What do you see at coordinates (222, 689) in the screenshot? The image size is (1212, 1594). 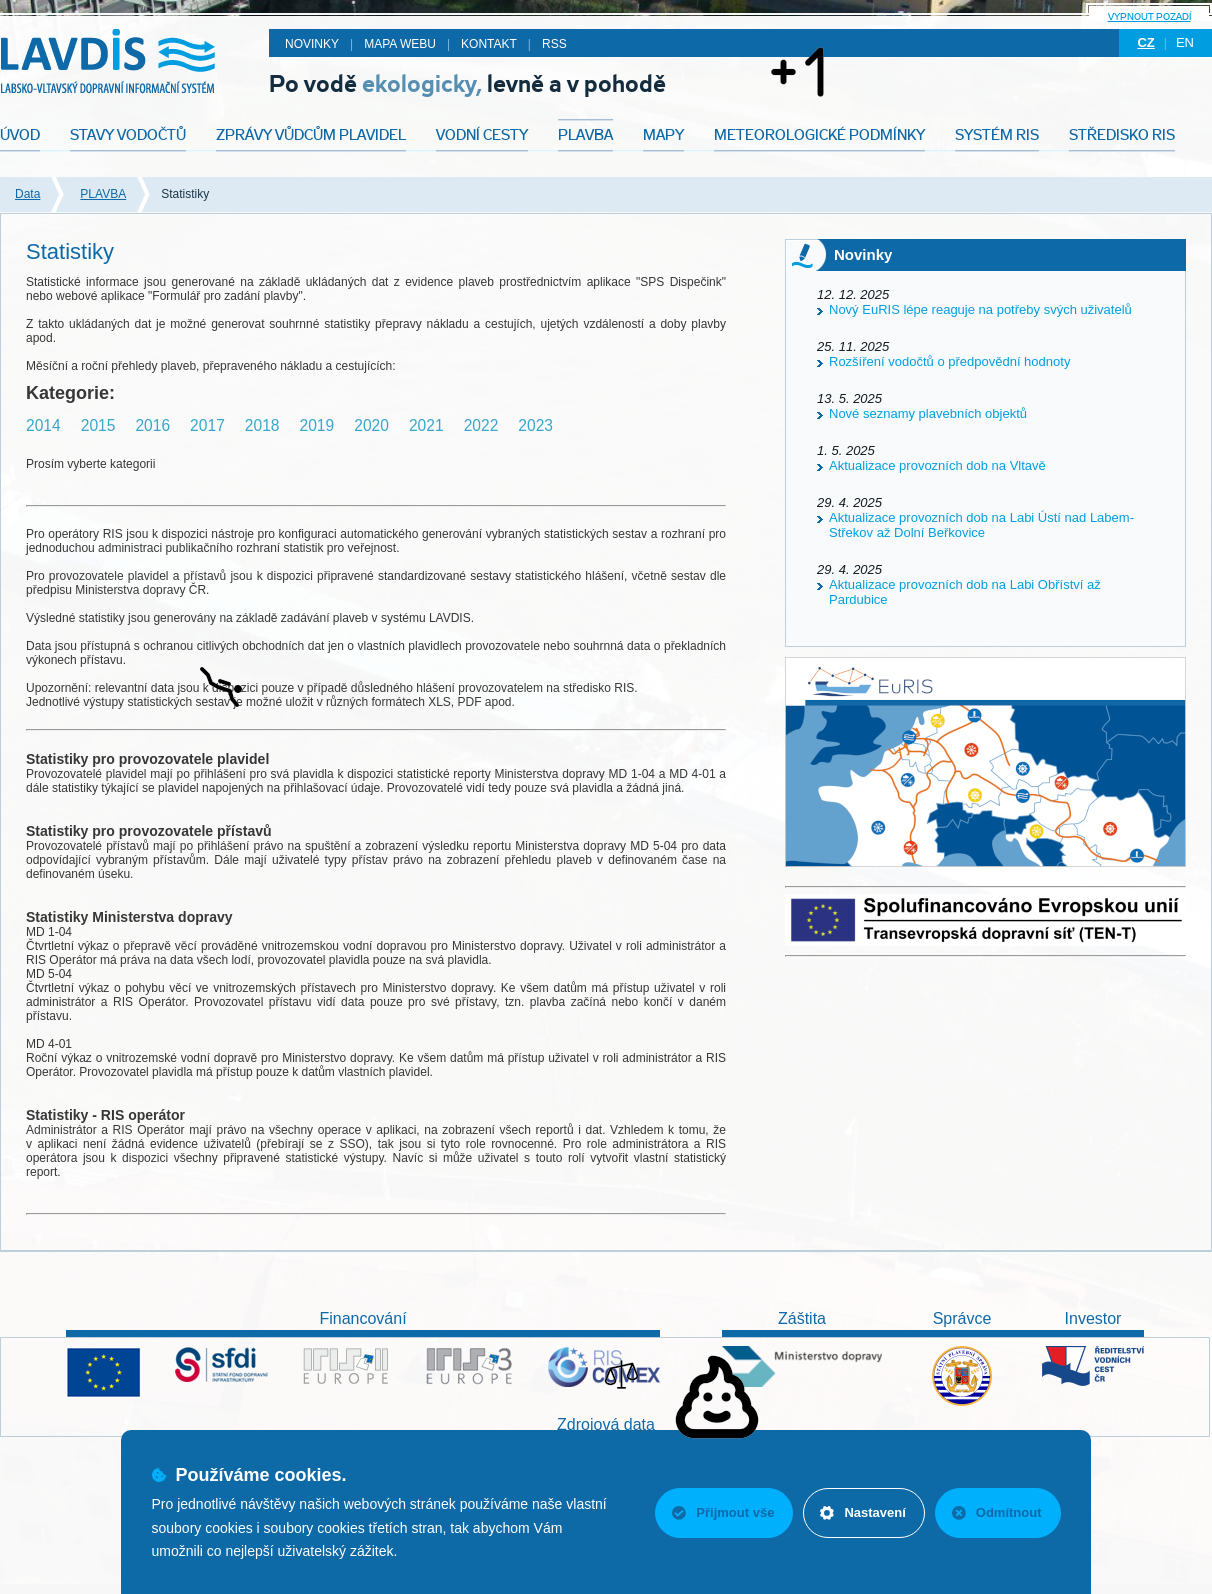 I see `browse scuba diving activities or lessons` at bounding box center [222, 689].